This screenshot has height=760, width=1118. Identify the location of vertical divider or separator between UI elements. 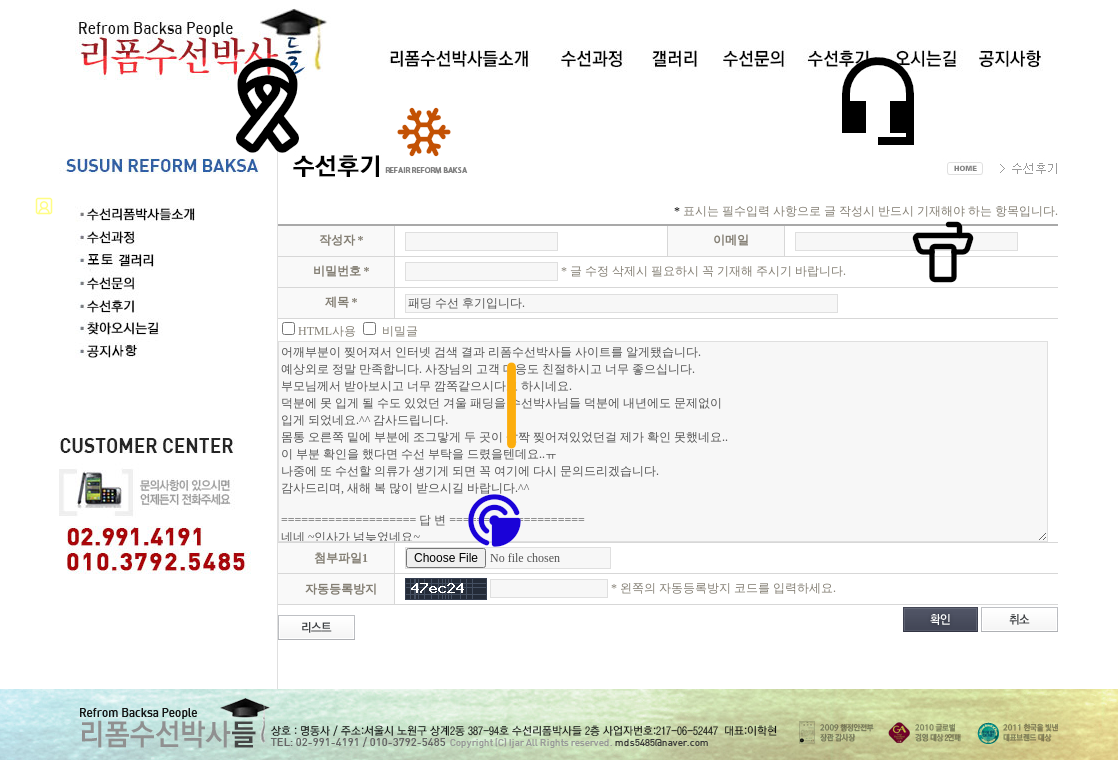
(511, 405).